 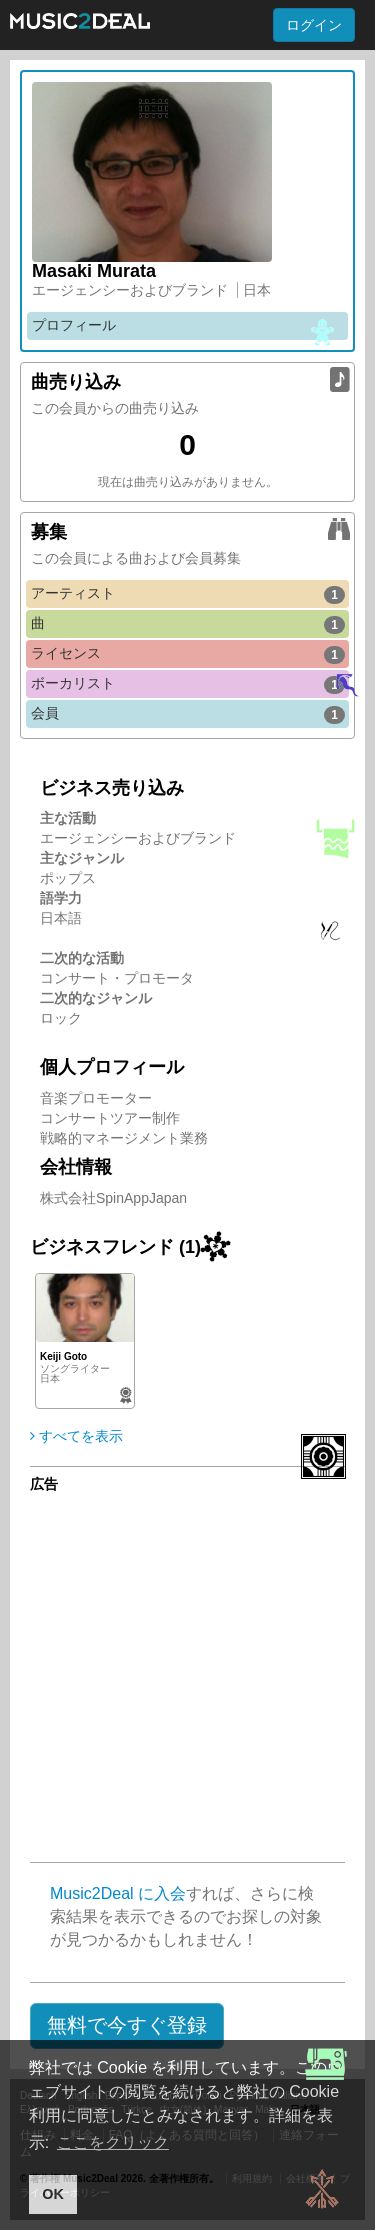 I want to click on access sewing or crafting tools, so click(x=326, y=2061).